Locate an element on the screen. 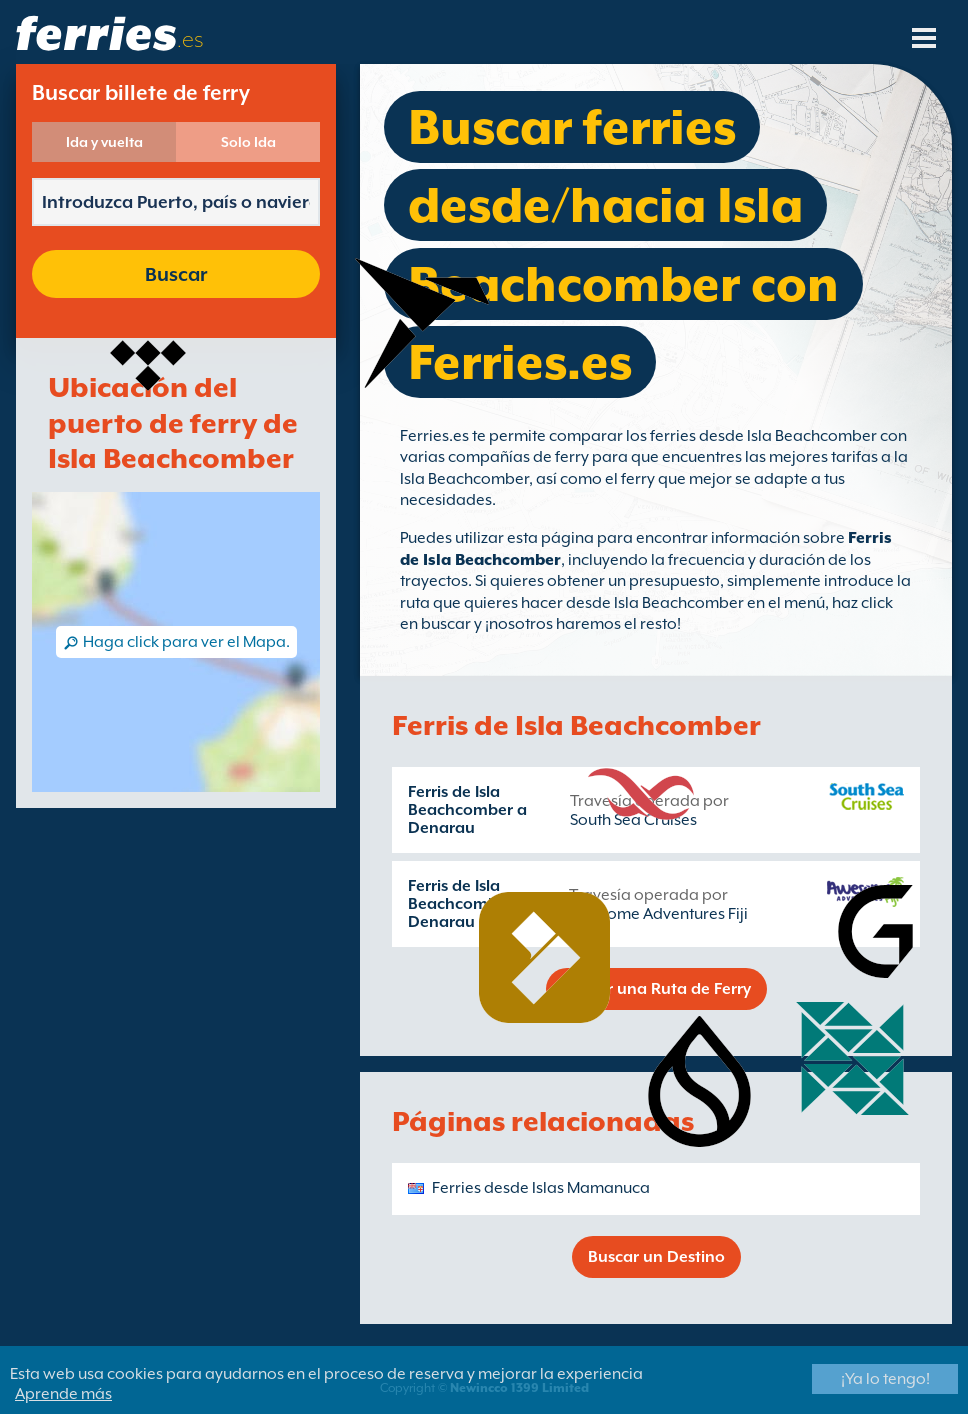 The image size is (968, 1414). open wondershare filmora video editor is located at coordinates (544, 957).